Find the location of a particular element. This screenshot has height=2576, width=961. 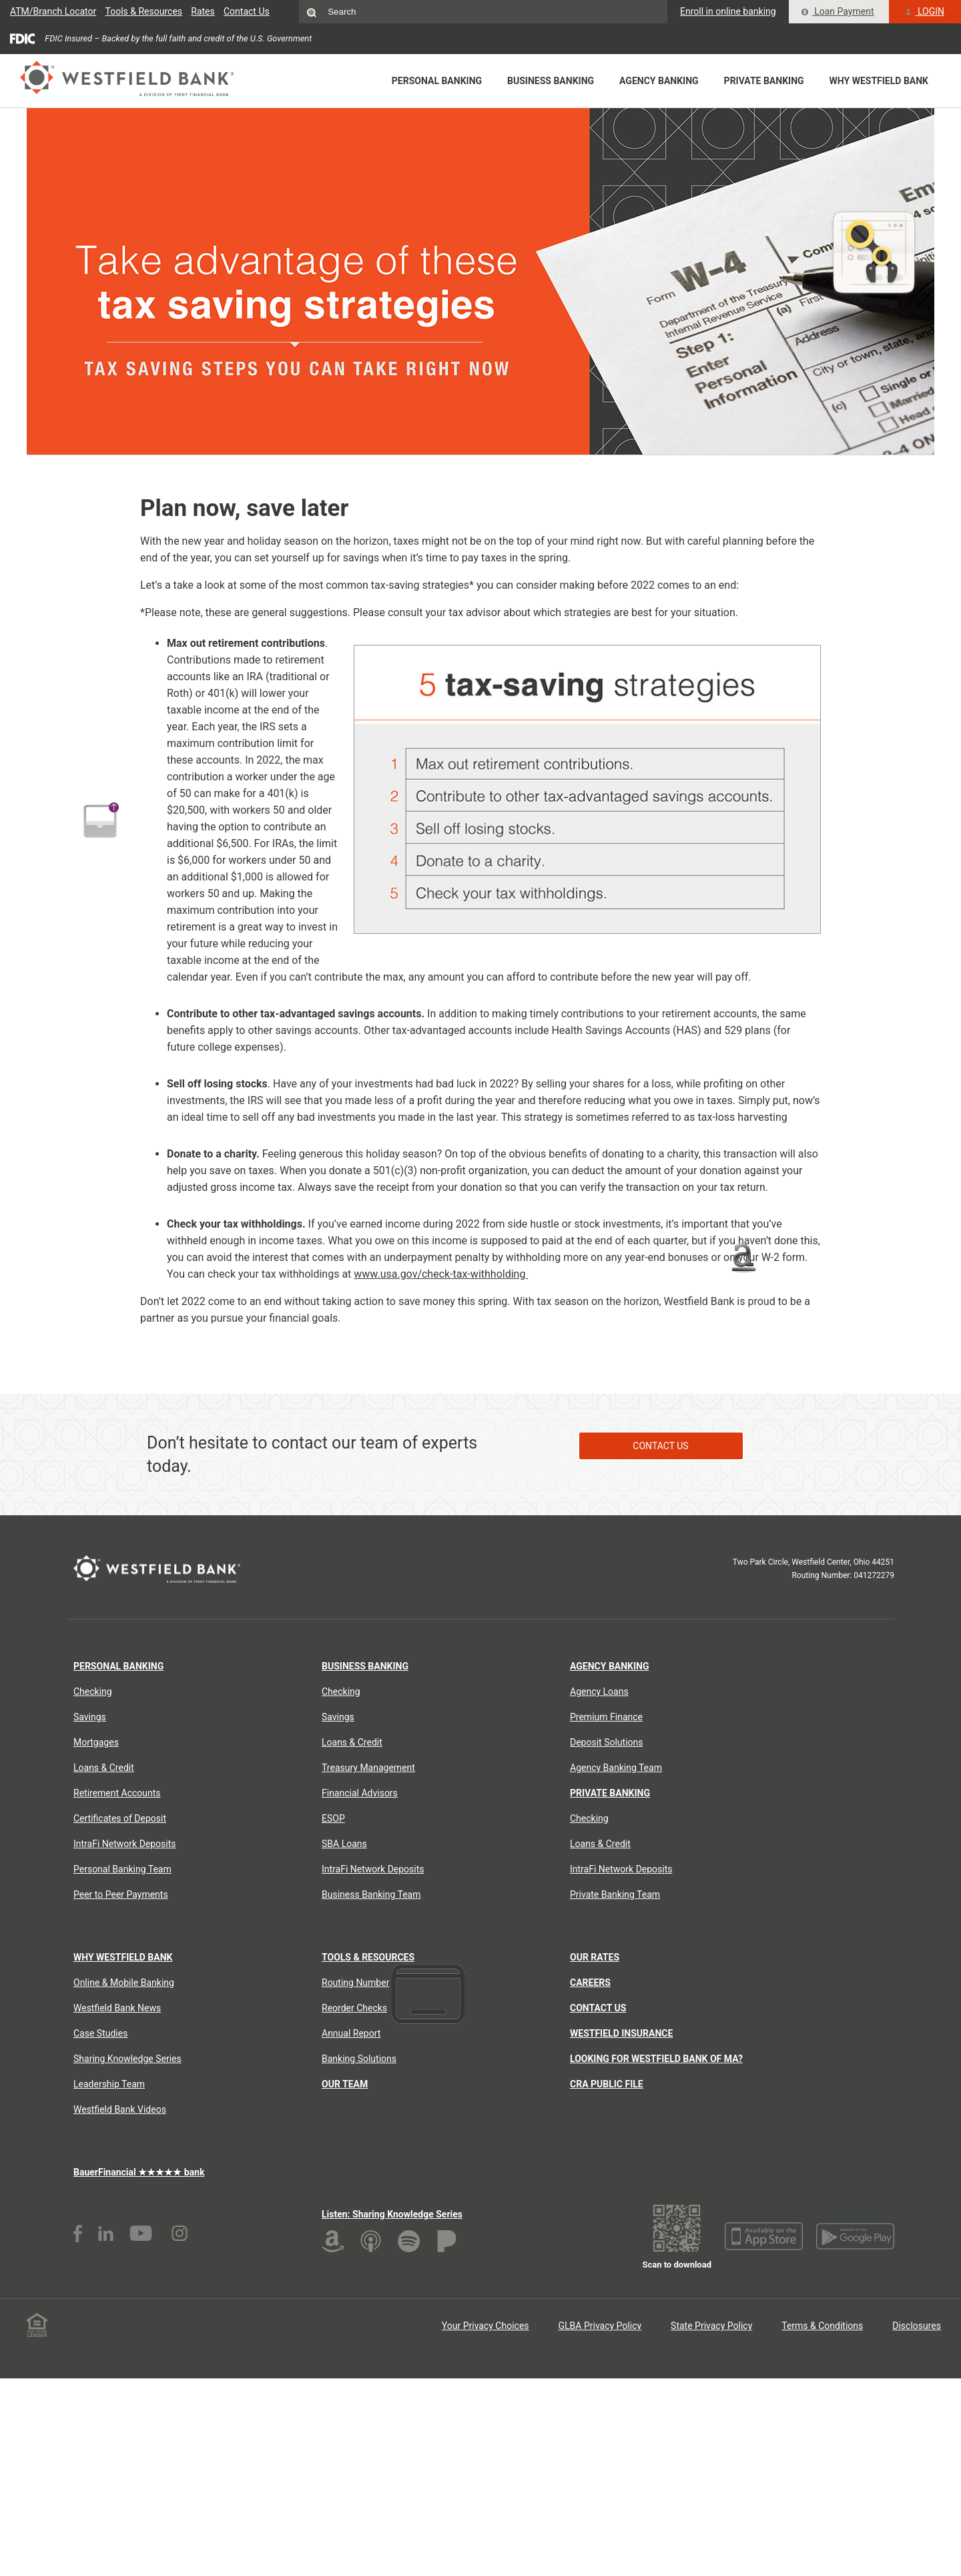

apply underline formatting to selected text is located at coordinates (743, 1258).